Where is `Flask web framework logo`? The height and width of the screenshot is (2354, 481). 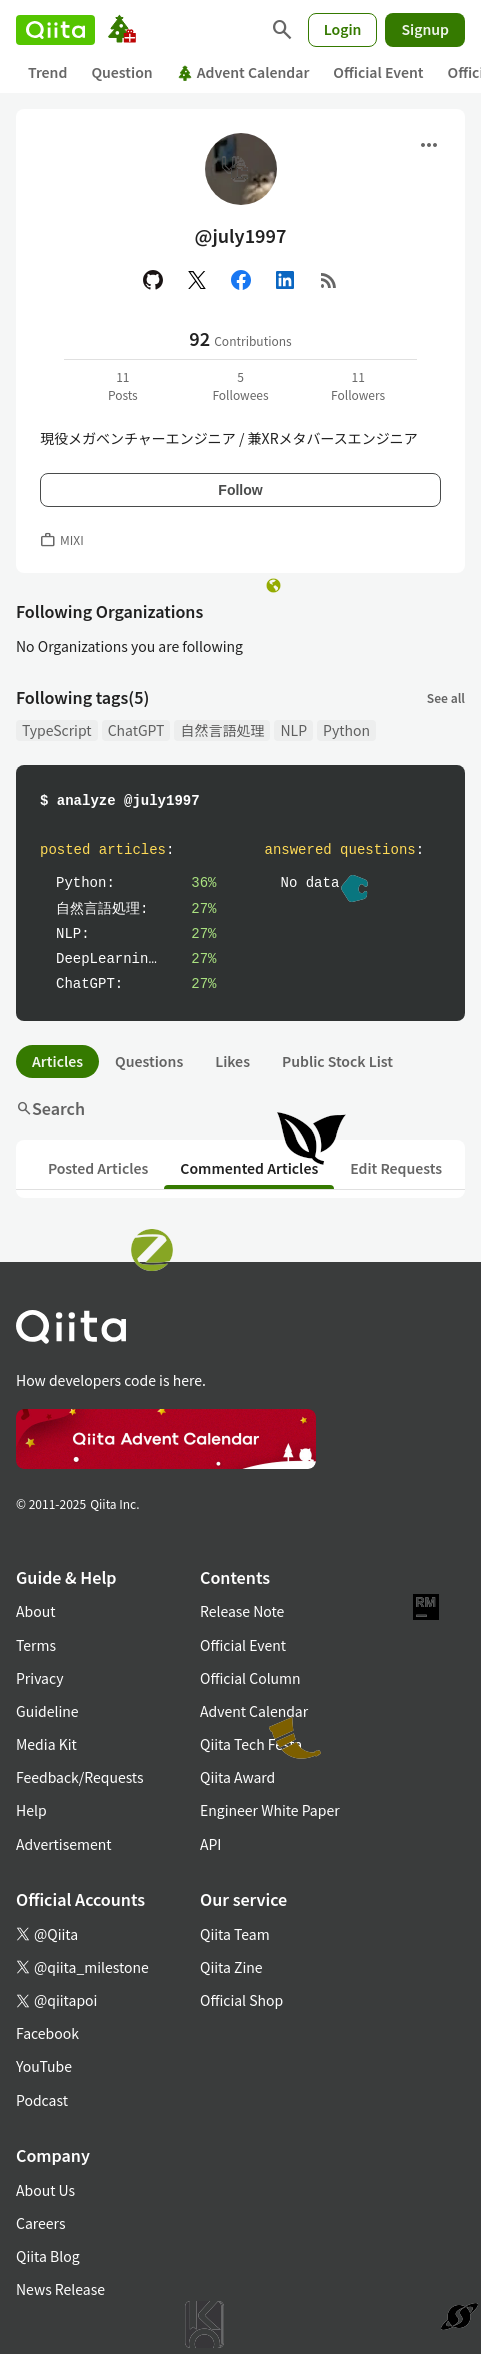
Flask web framework logo is located at coordinates (295, 1738).